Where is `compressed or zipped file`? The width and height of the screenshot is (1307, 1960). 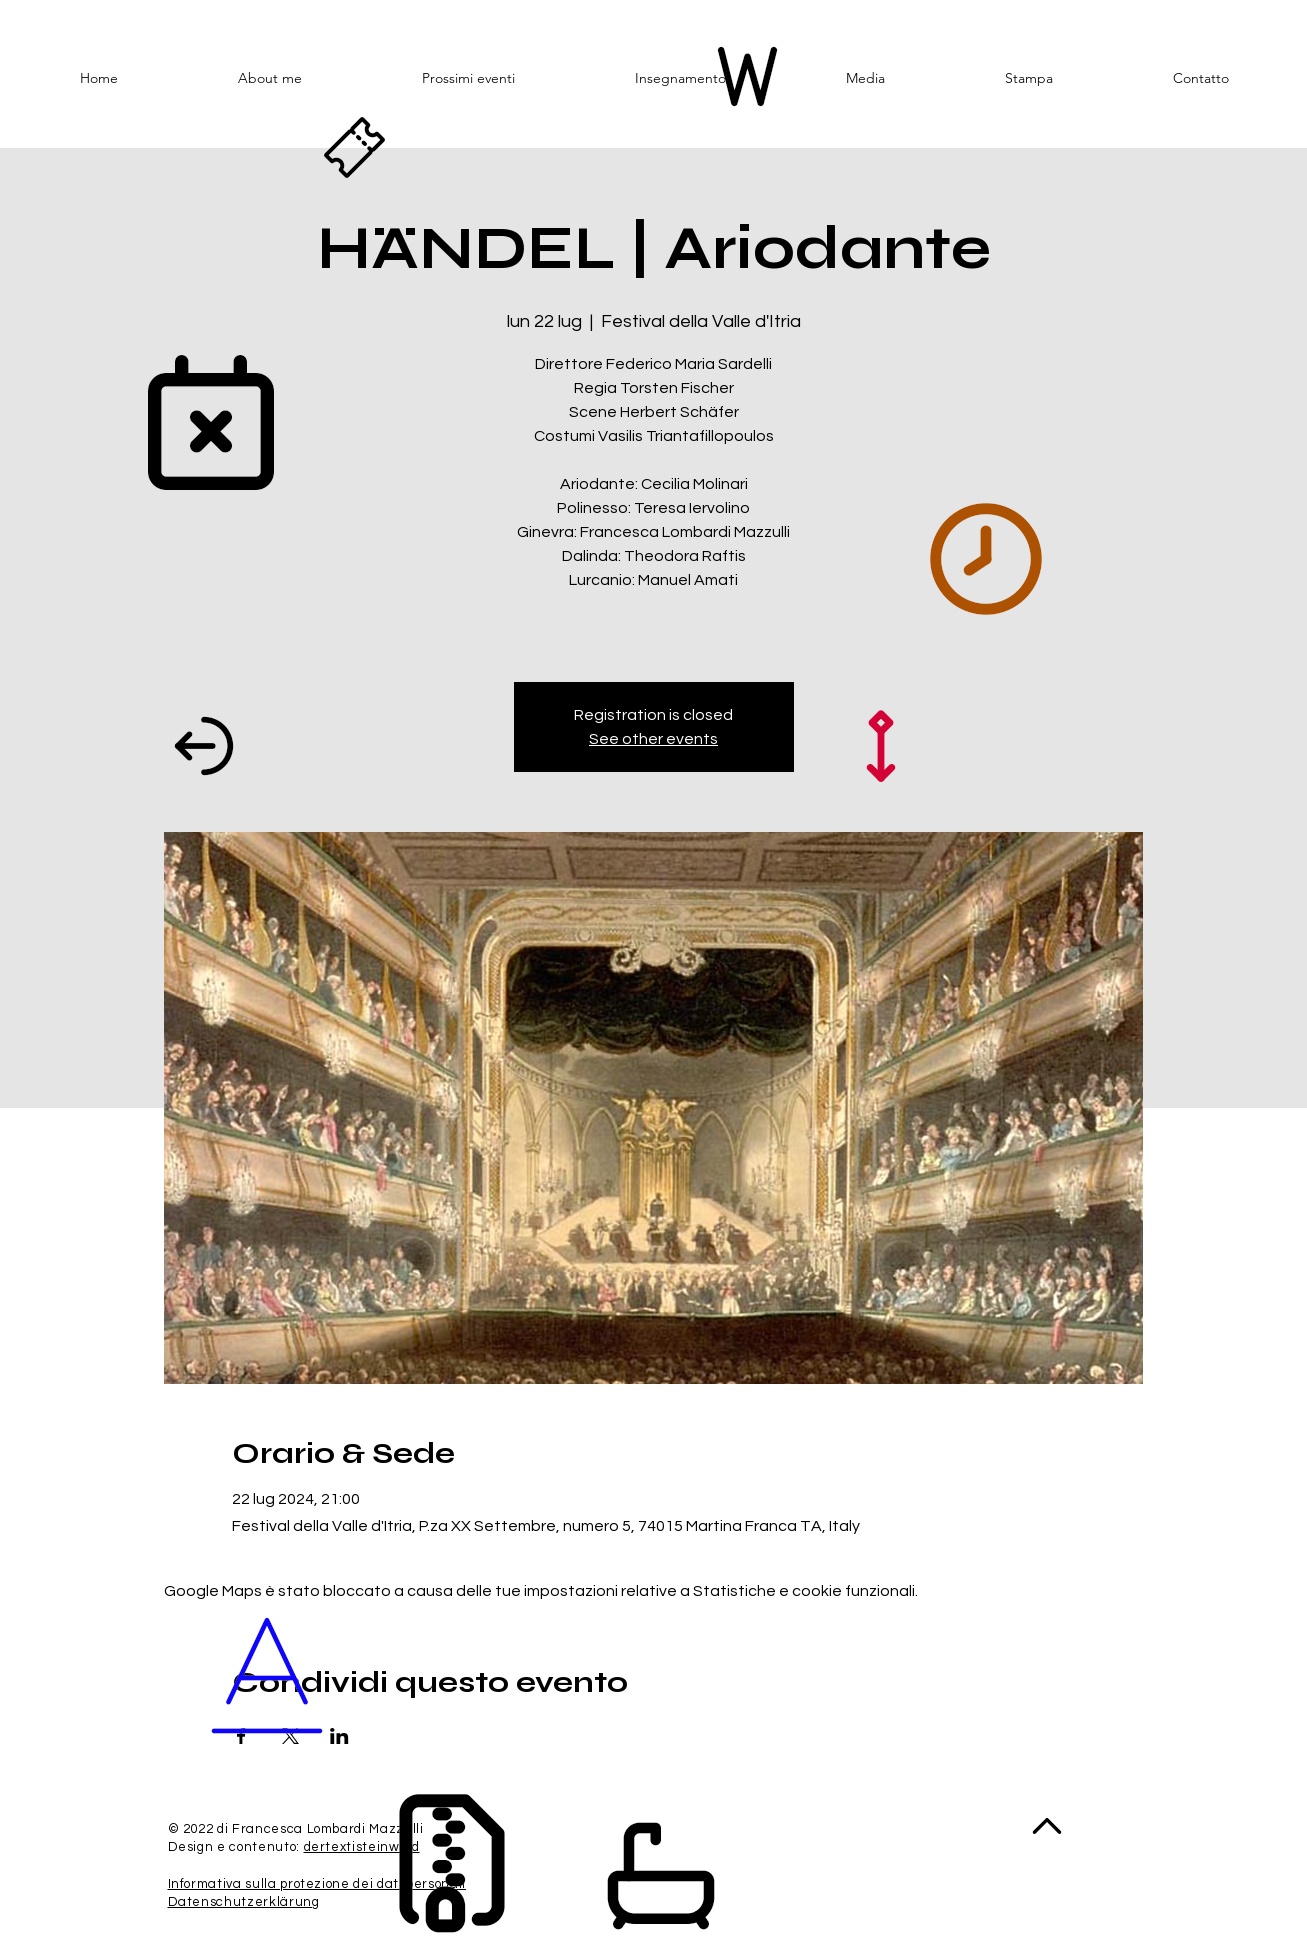
compressed or zipped file is located at coordinates (452, 1860).